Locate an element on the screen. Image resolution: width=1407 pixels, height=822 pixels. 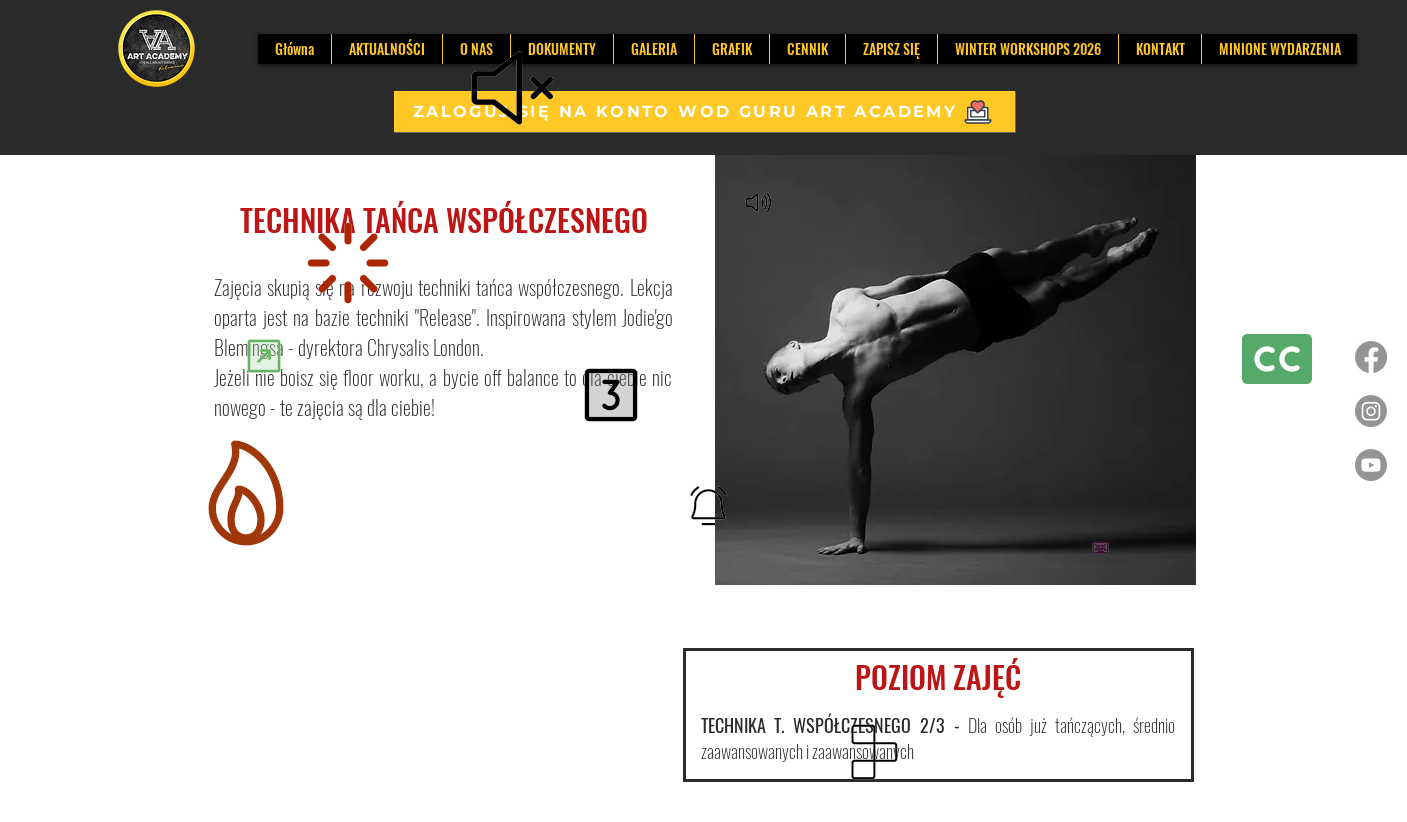
open link in a new window is located at coordinates (264, 356).